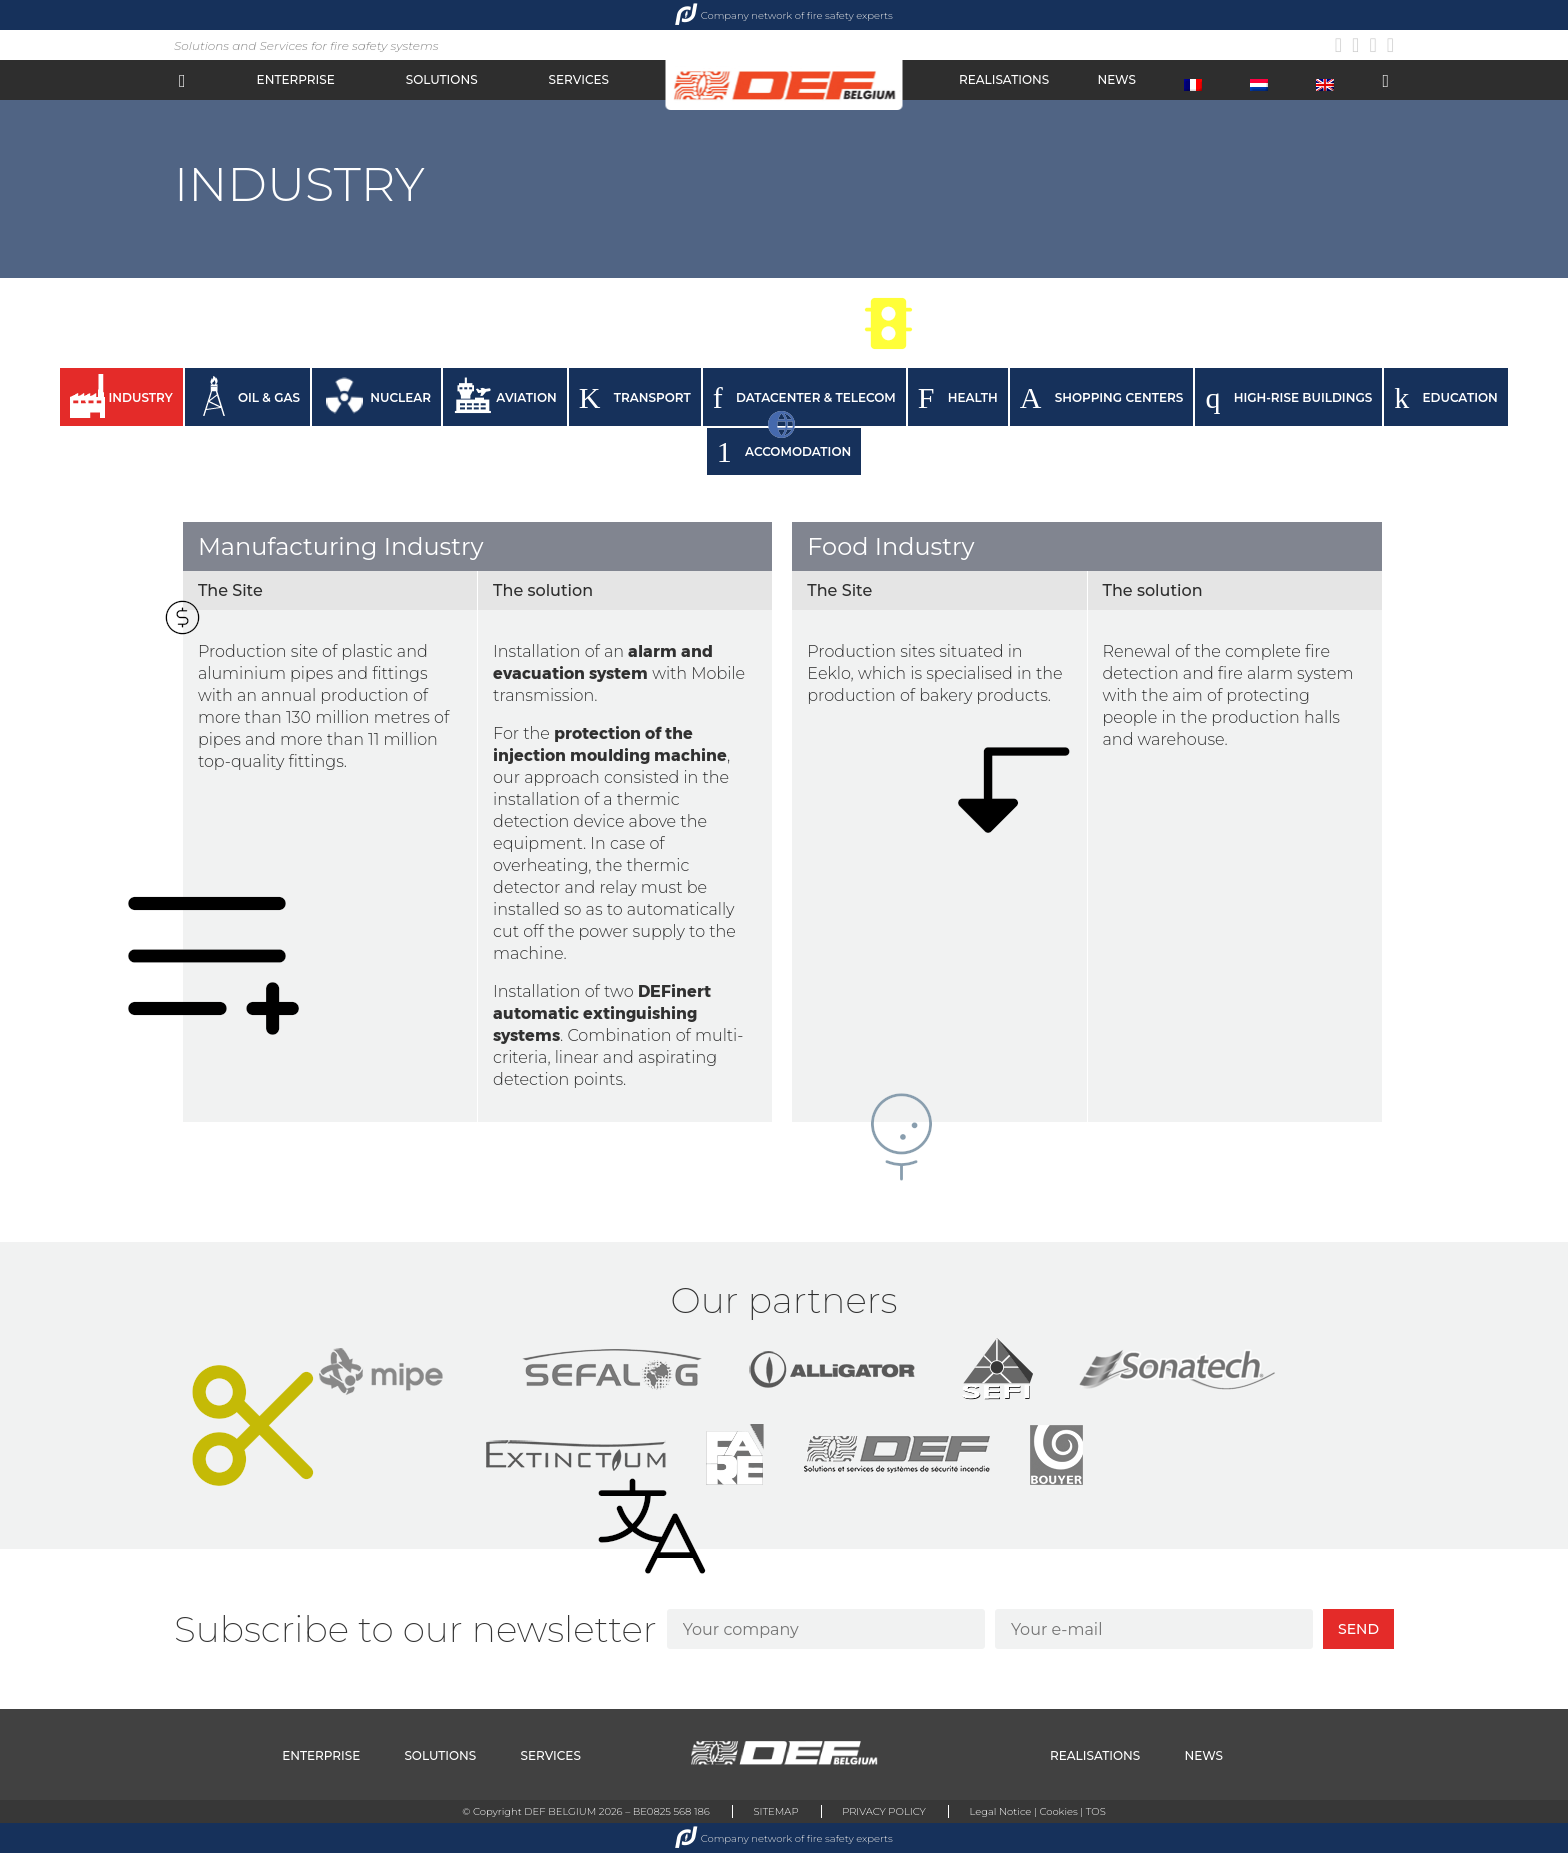 The image size is (1568, 1853). I want to click on view traffic conditions, so click(888, 323).